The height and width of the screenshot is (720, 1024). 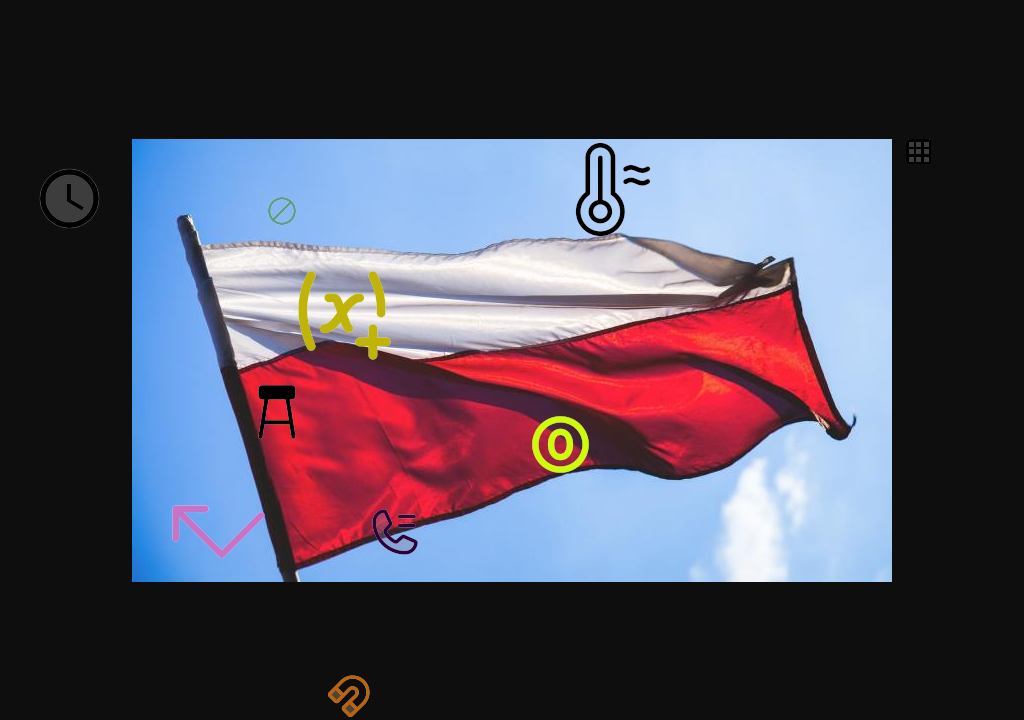 I want to click on view schedule or upcoming events, so click(x=69, y=198).